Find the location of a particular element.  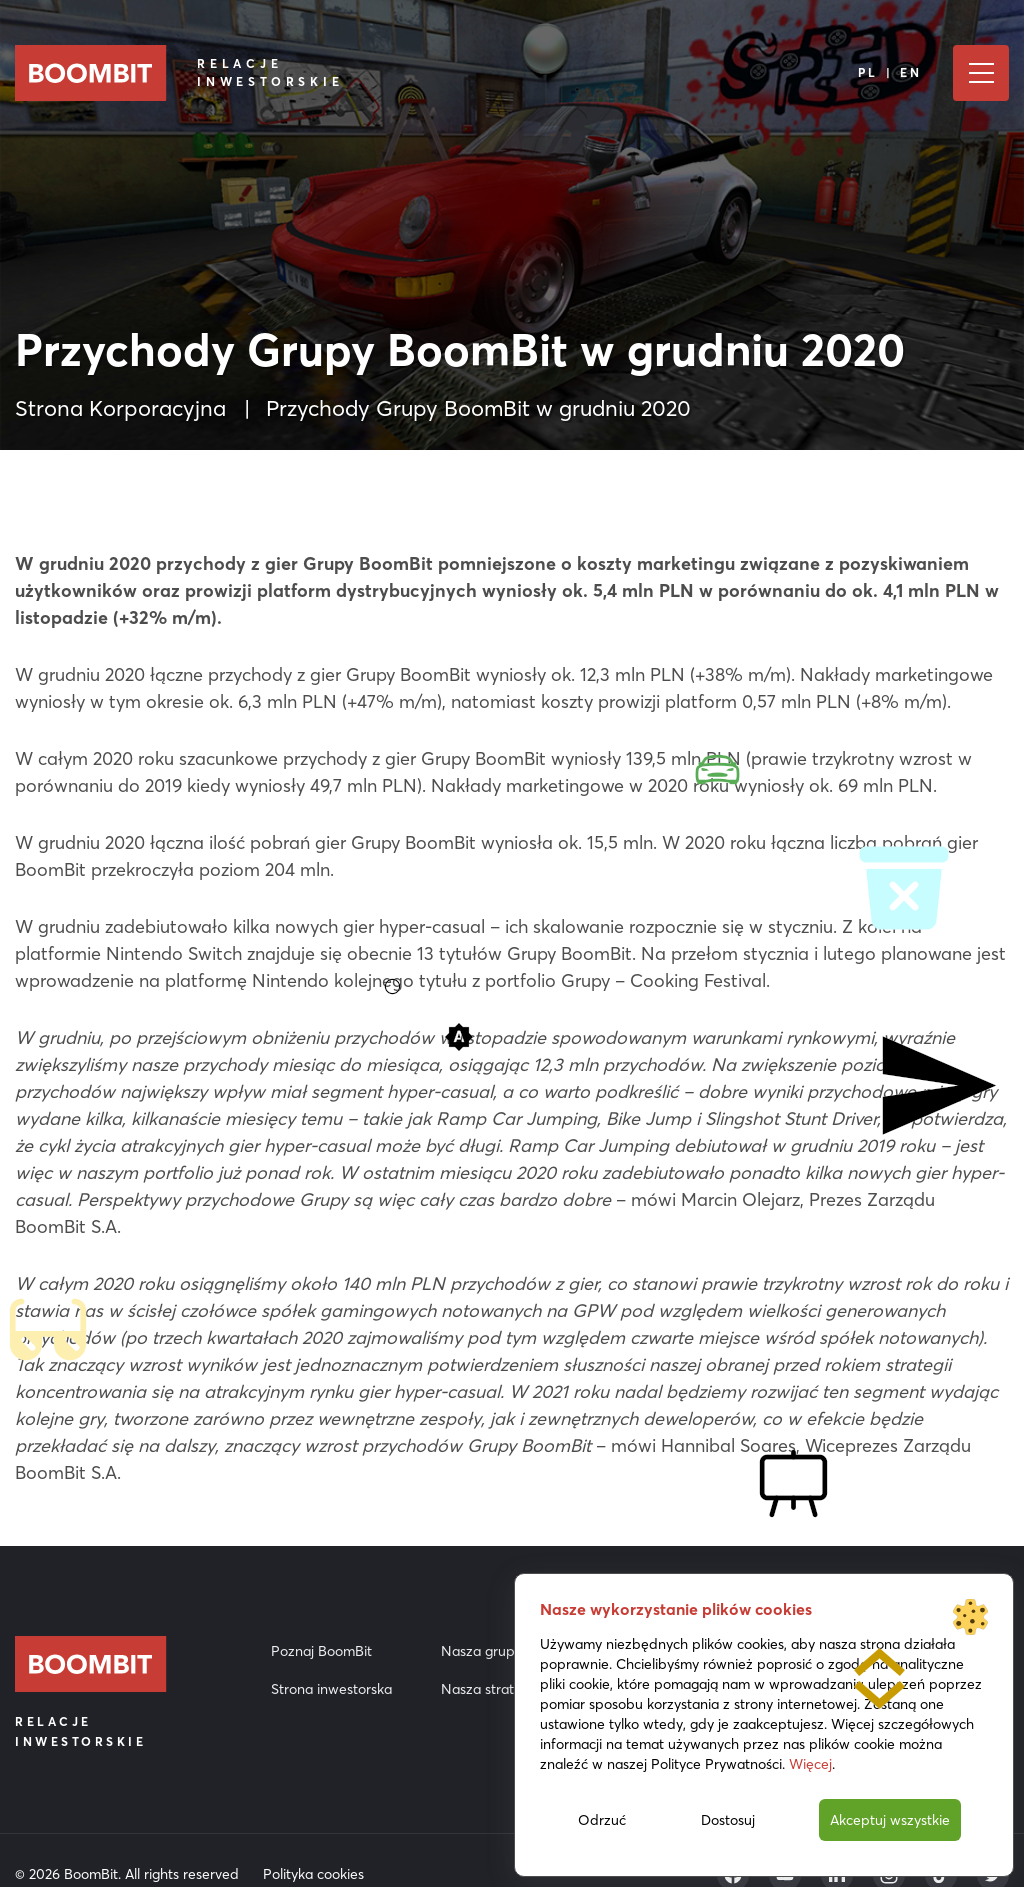

expand or collapse a section is located at coordinates (879, 1678).